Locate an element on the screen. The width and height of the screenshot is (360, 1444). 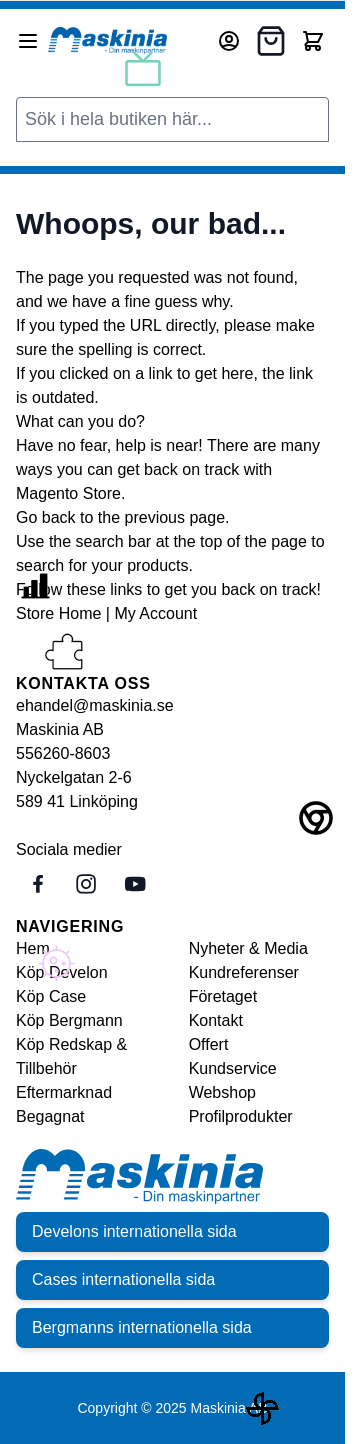
indicates virus or malware detected is located at coordinates (56, 963).